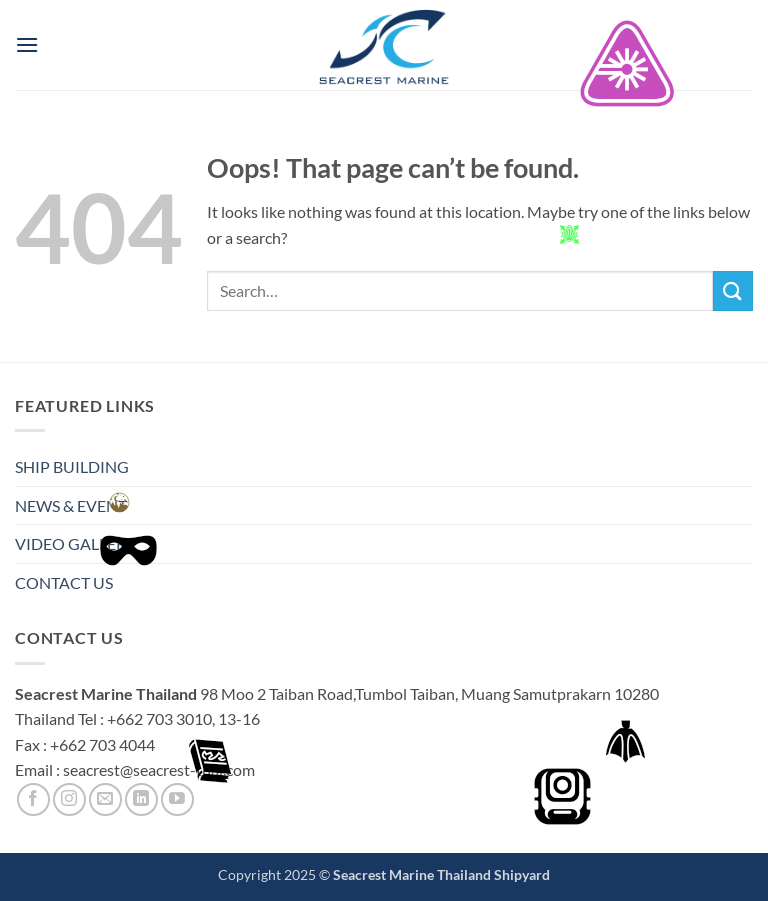 This screenshot has width=768, height=901. Describe the element at coordinates (210, 761) in the screenshot. I see `view your library or book collection` at that location.